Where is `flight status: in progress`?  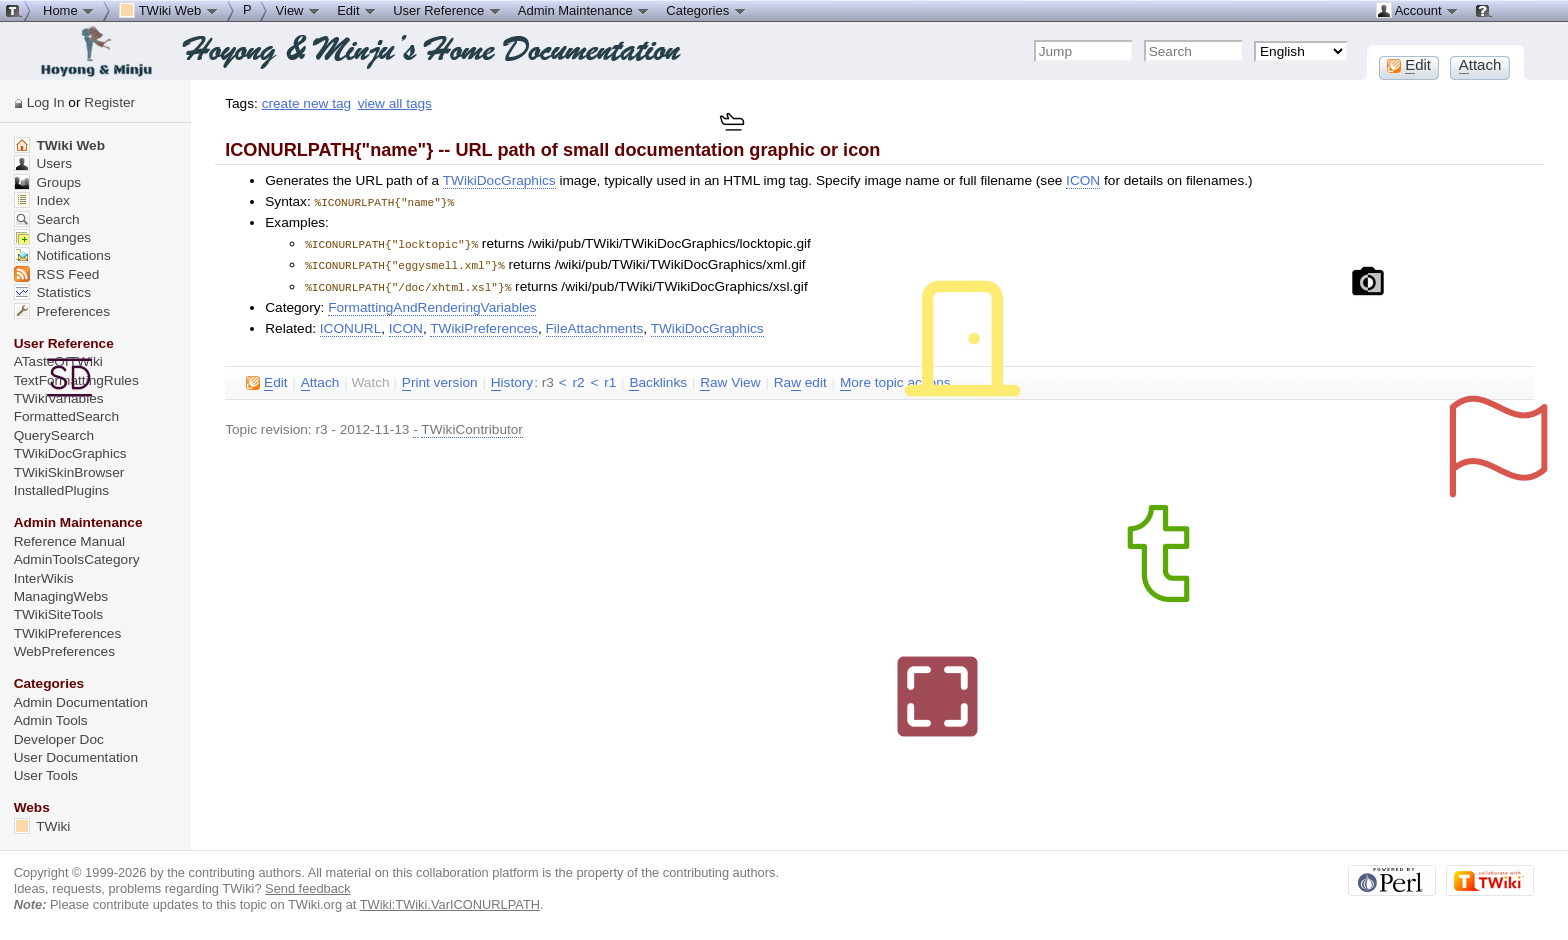 flight status: in progress is located at coordinates (732, 121).